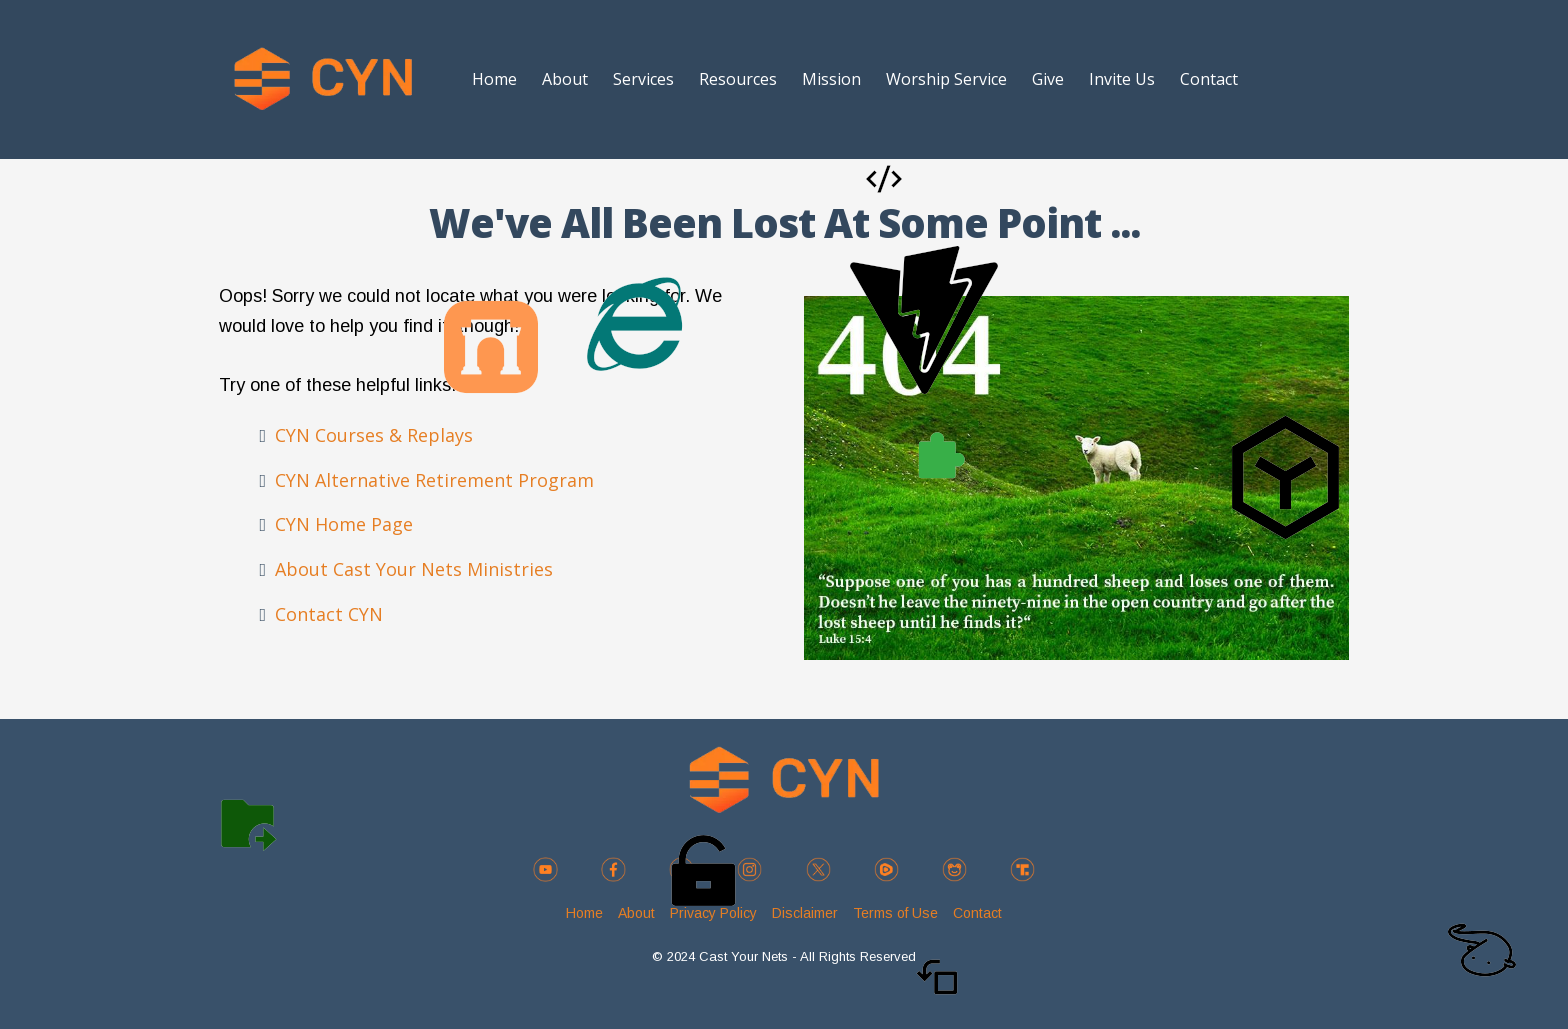  What do you see at coordinates (938, 977) in the screenshot?
I see `rotate object counterclockwise` at bounding box center [938, 977].